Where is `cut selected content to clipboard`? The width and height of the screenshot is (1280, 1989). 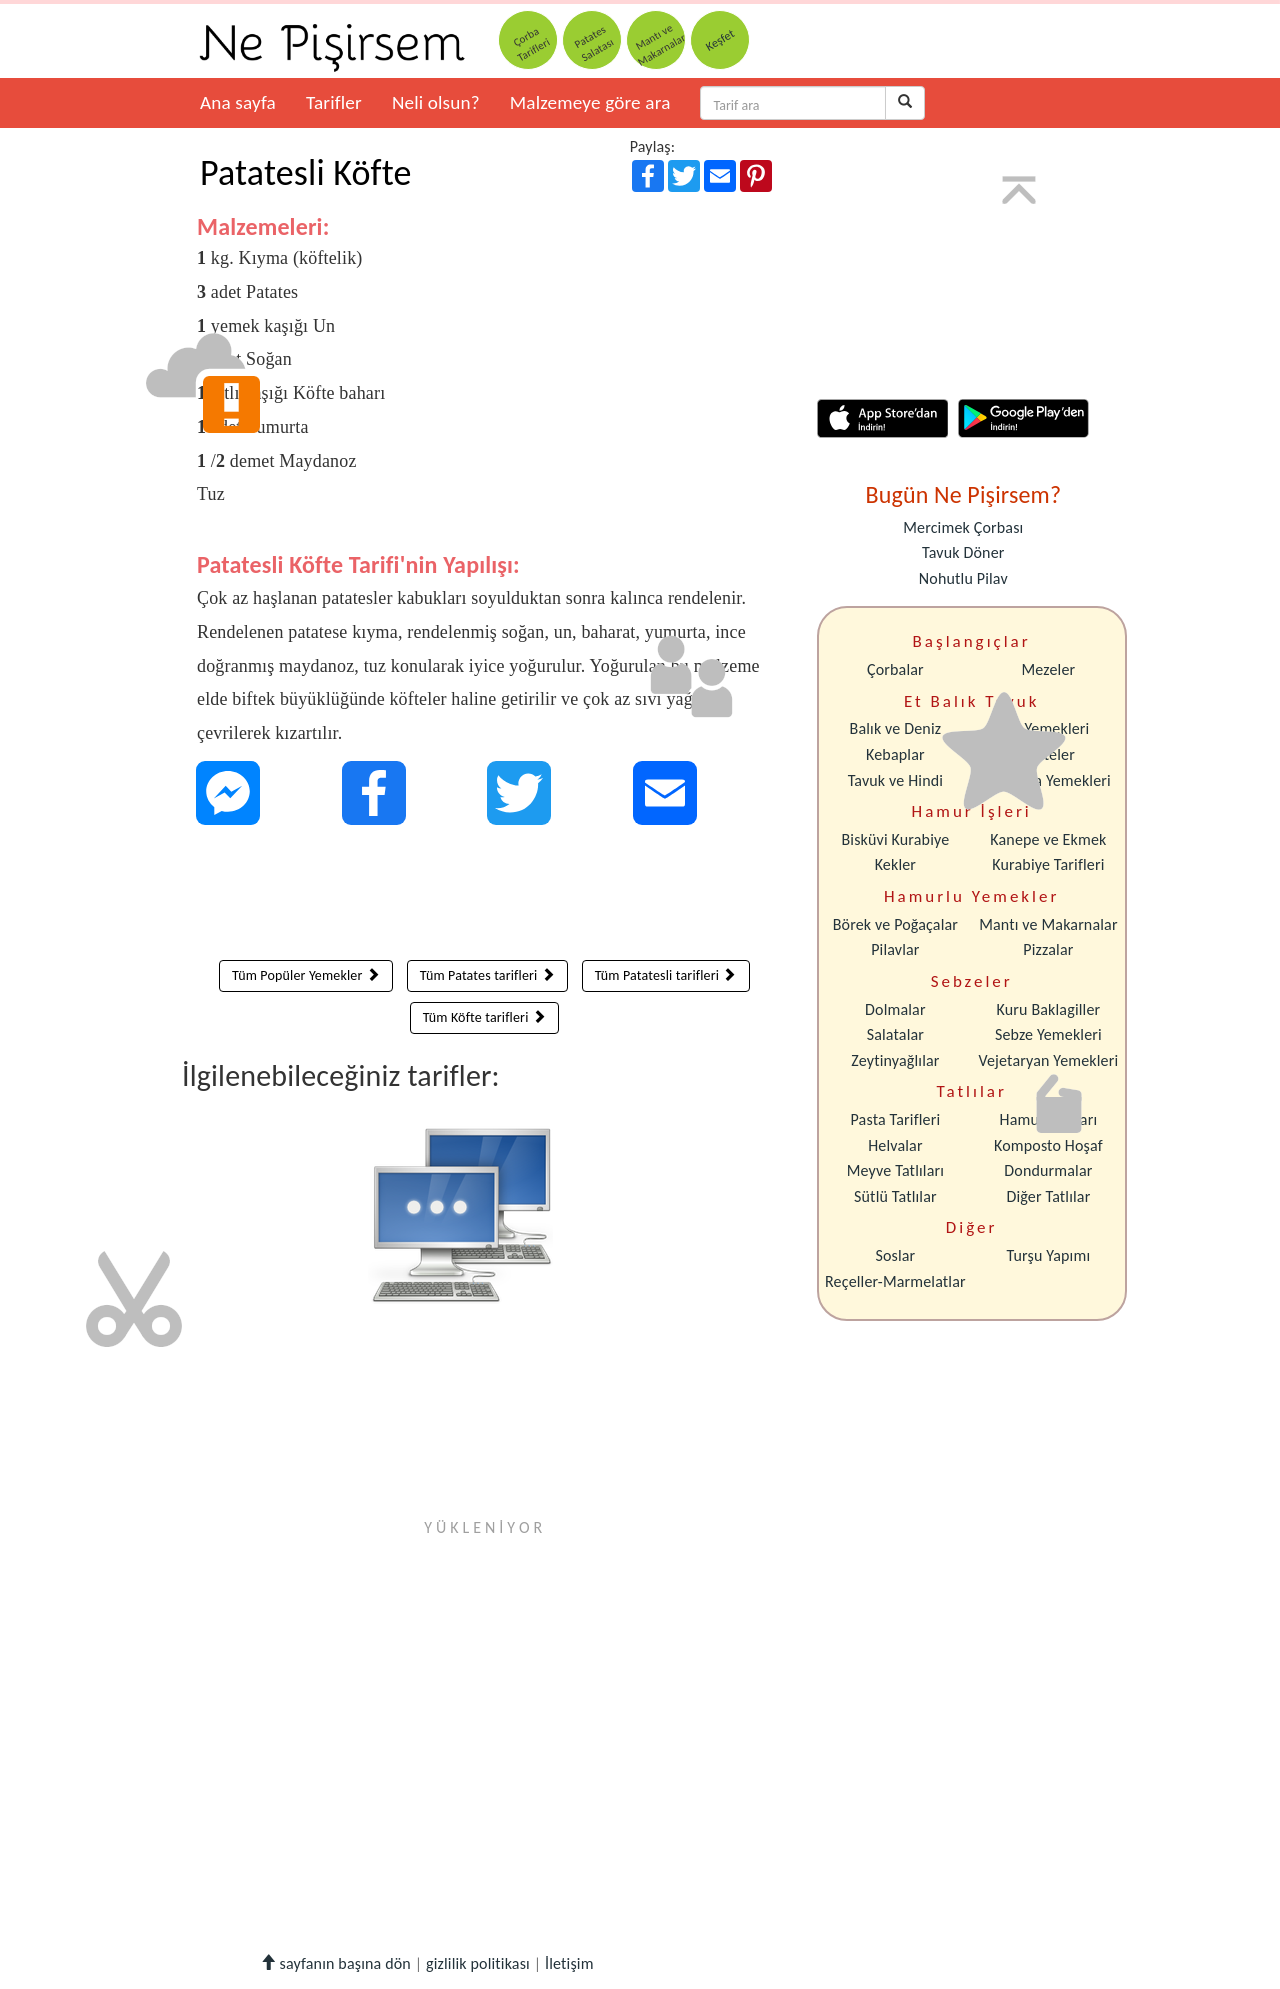 cut selected content to clipboard is located at coordinates (134, 1299).